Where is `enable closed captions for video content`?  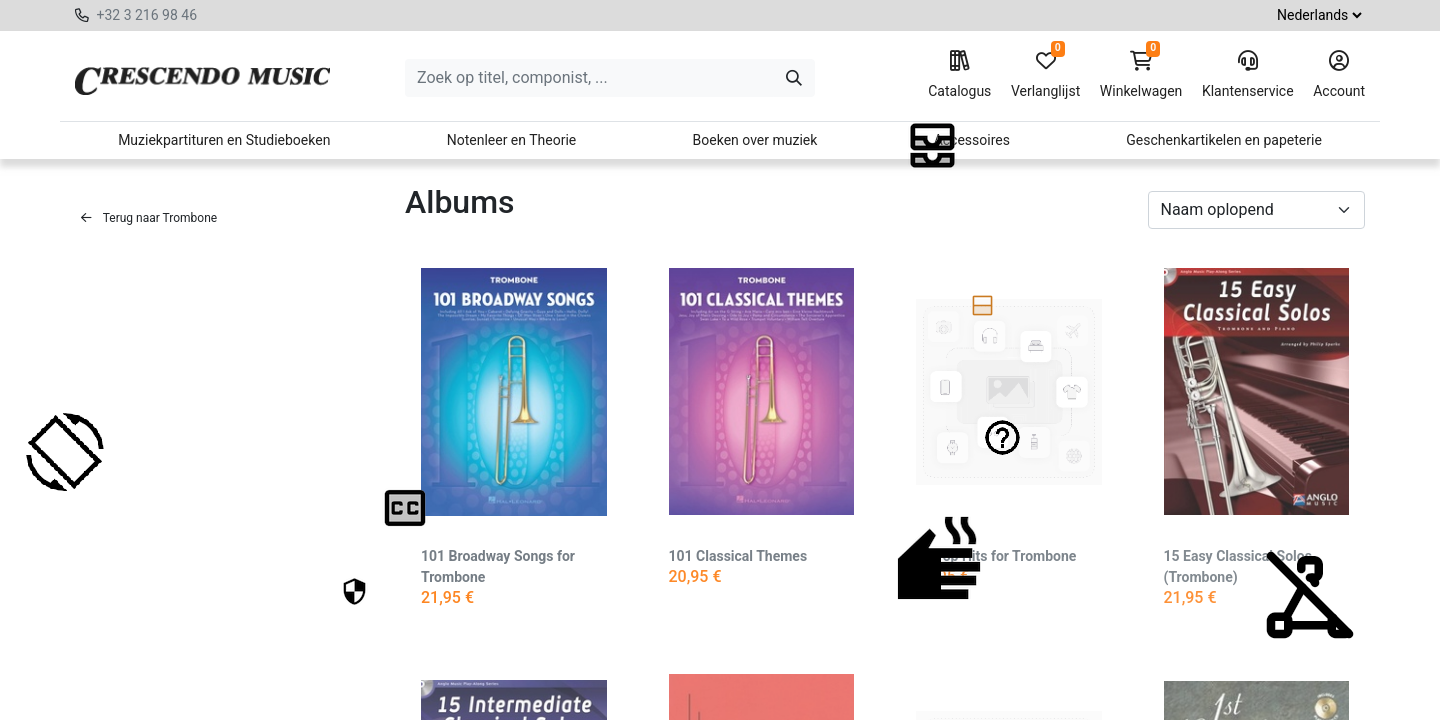
enable closed captions for video content is located at coordinates (405, 508).